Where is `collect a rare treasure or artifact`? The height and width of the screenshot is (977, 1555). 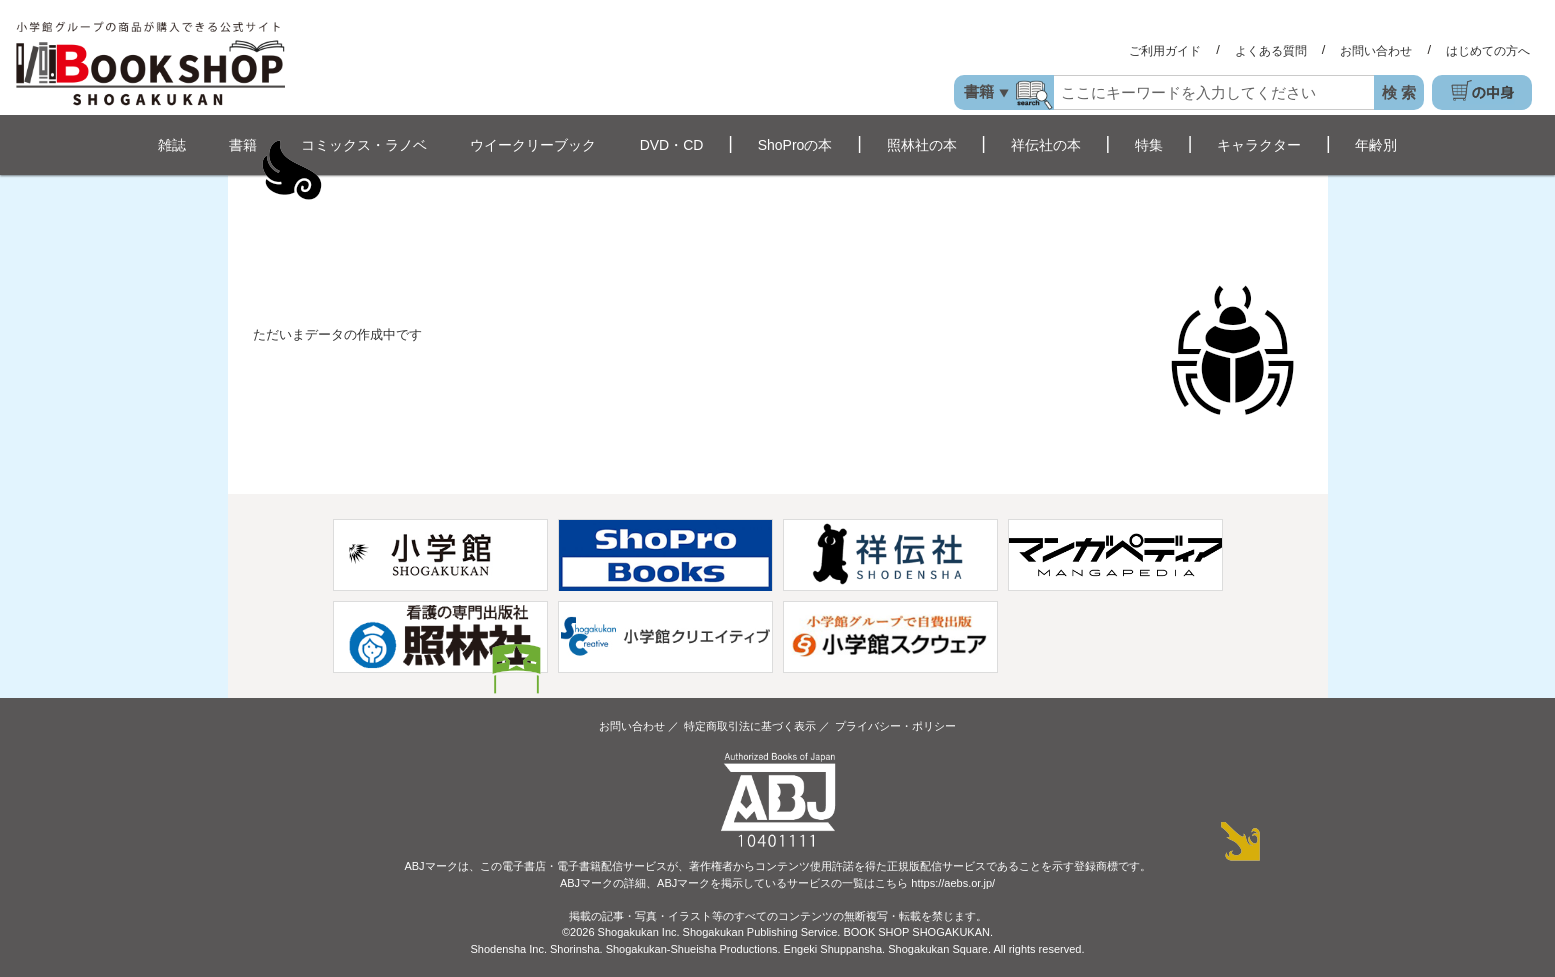 collect a rare treasure or artifact is located at coordinates (1232, 351).